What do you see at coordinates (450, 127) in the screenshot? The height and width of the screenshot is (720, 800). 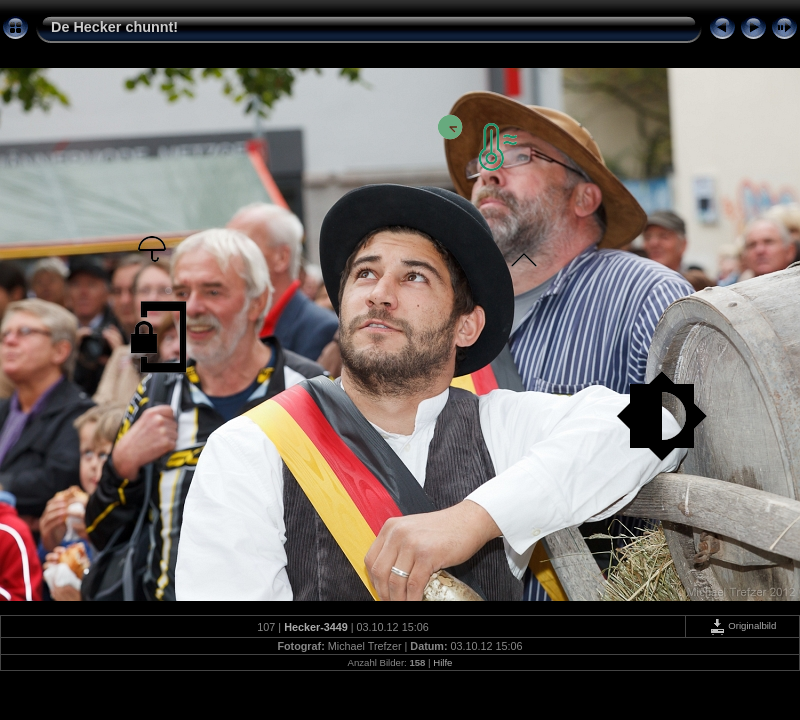 I see `indicates afternoon time or PM hours` at bounding box center [450, 127].